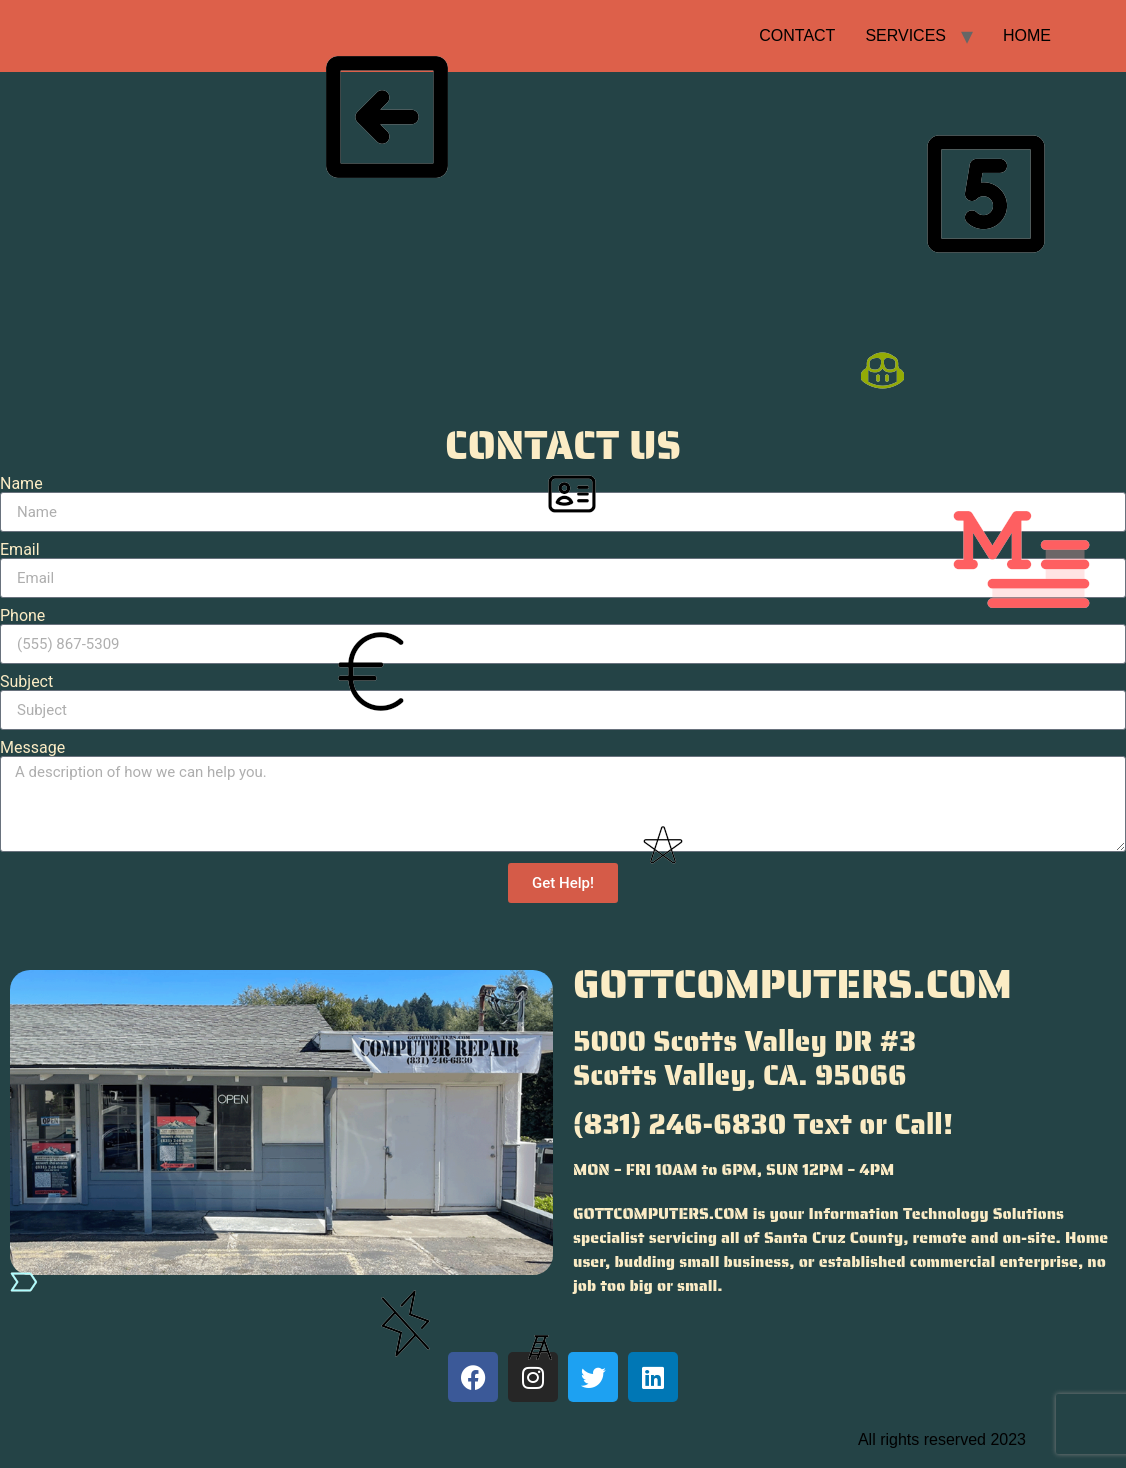  What do you see at coordinates (1021, 559) in the screenshot?
I see `read article on medium` at bounding box center [1021, 559].